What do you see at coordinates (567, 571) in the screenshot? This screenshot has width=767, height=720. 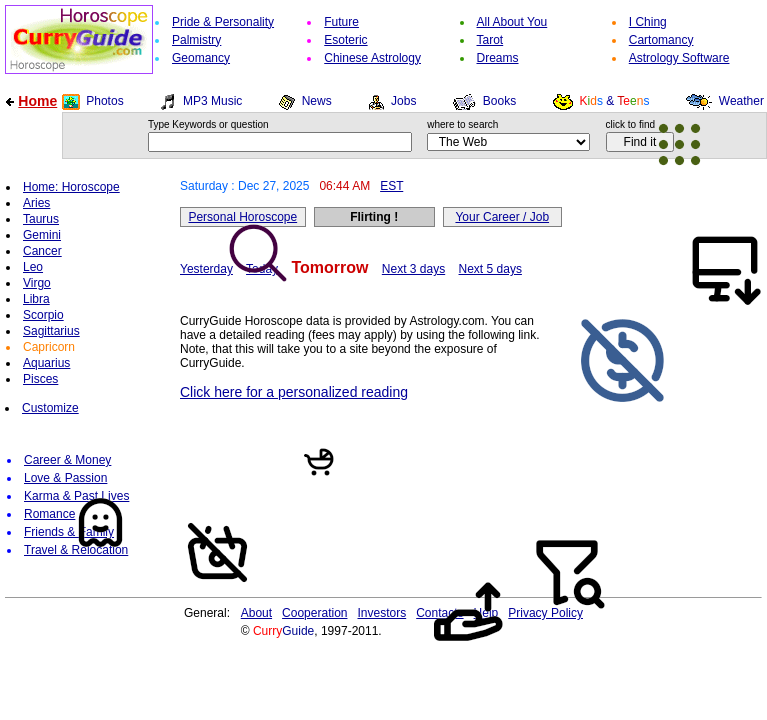 I see `search within filtered results` at bounding box center [567, 571].